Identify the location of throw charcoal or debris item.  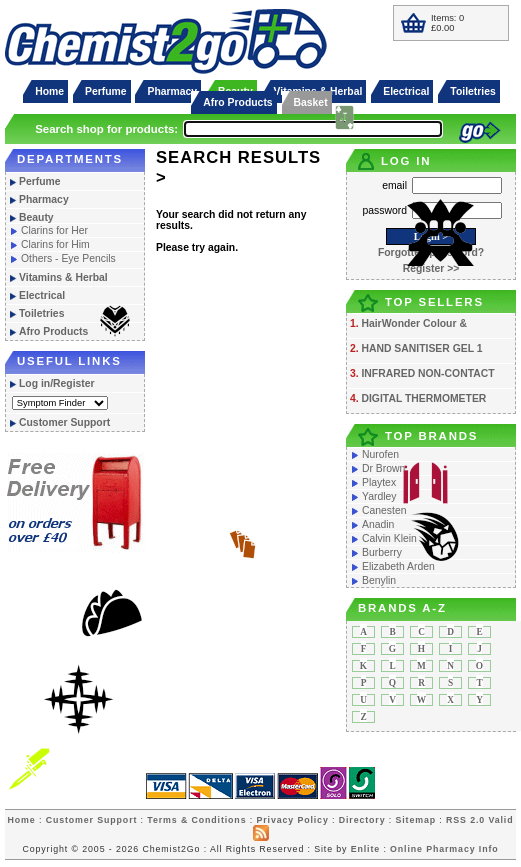
(435, 537).